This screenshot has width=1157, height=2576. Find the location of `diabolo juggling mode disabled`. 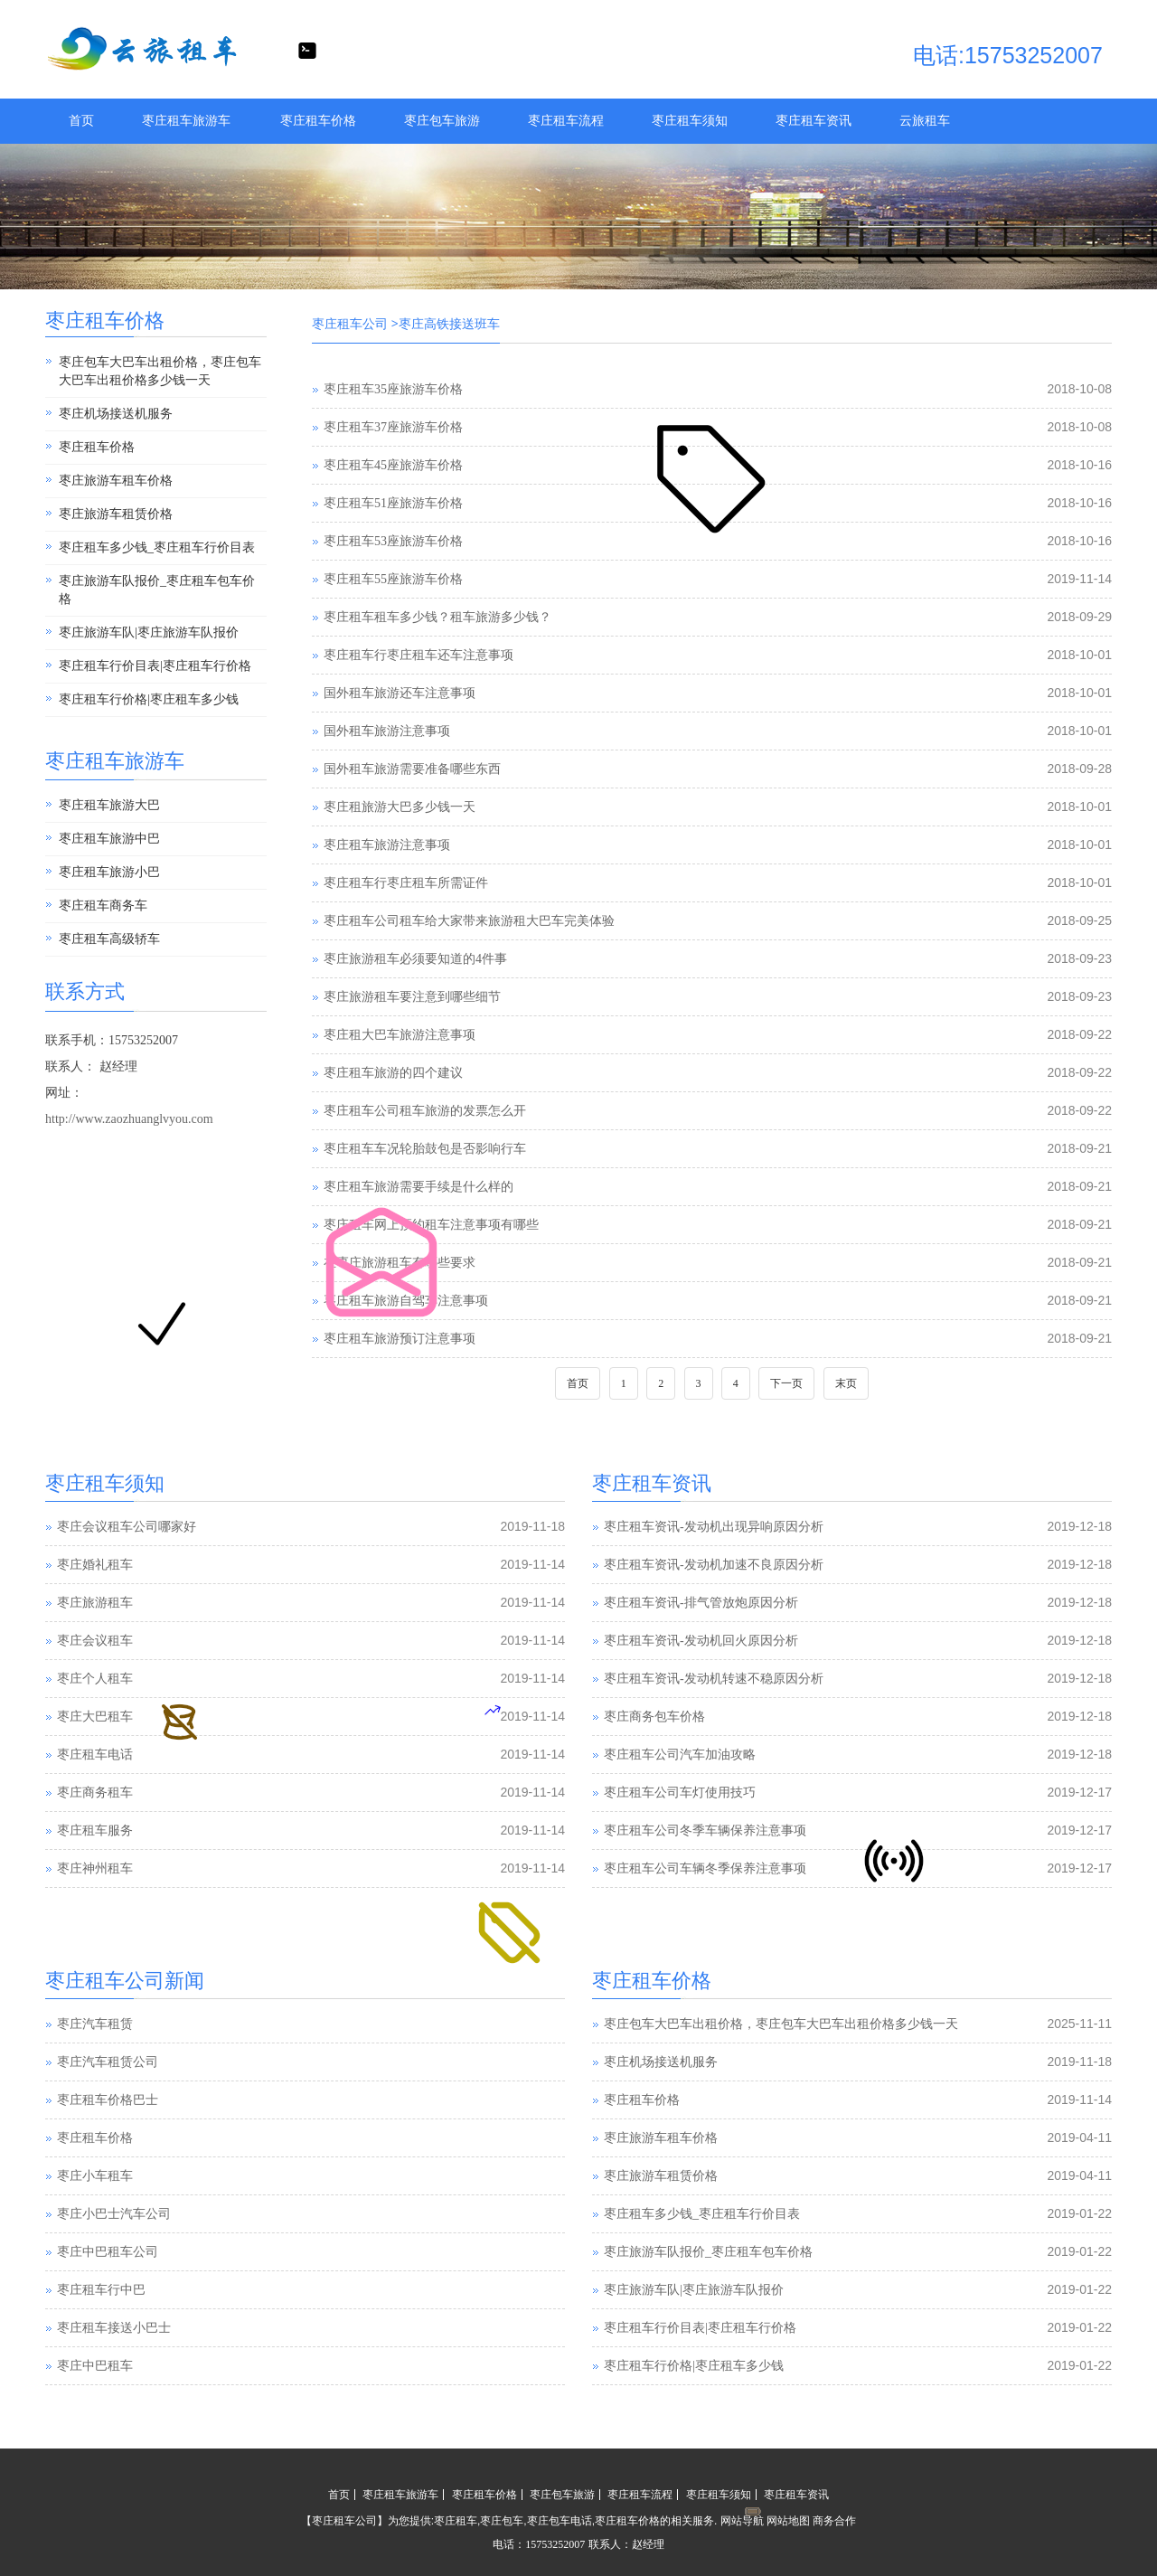

diabolo juggling mode disabled is located at coordinates (179, 1722).